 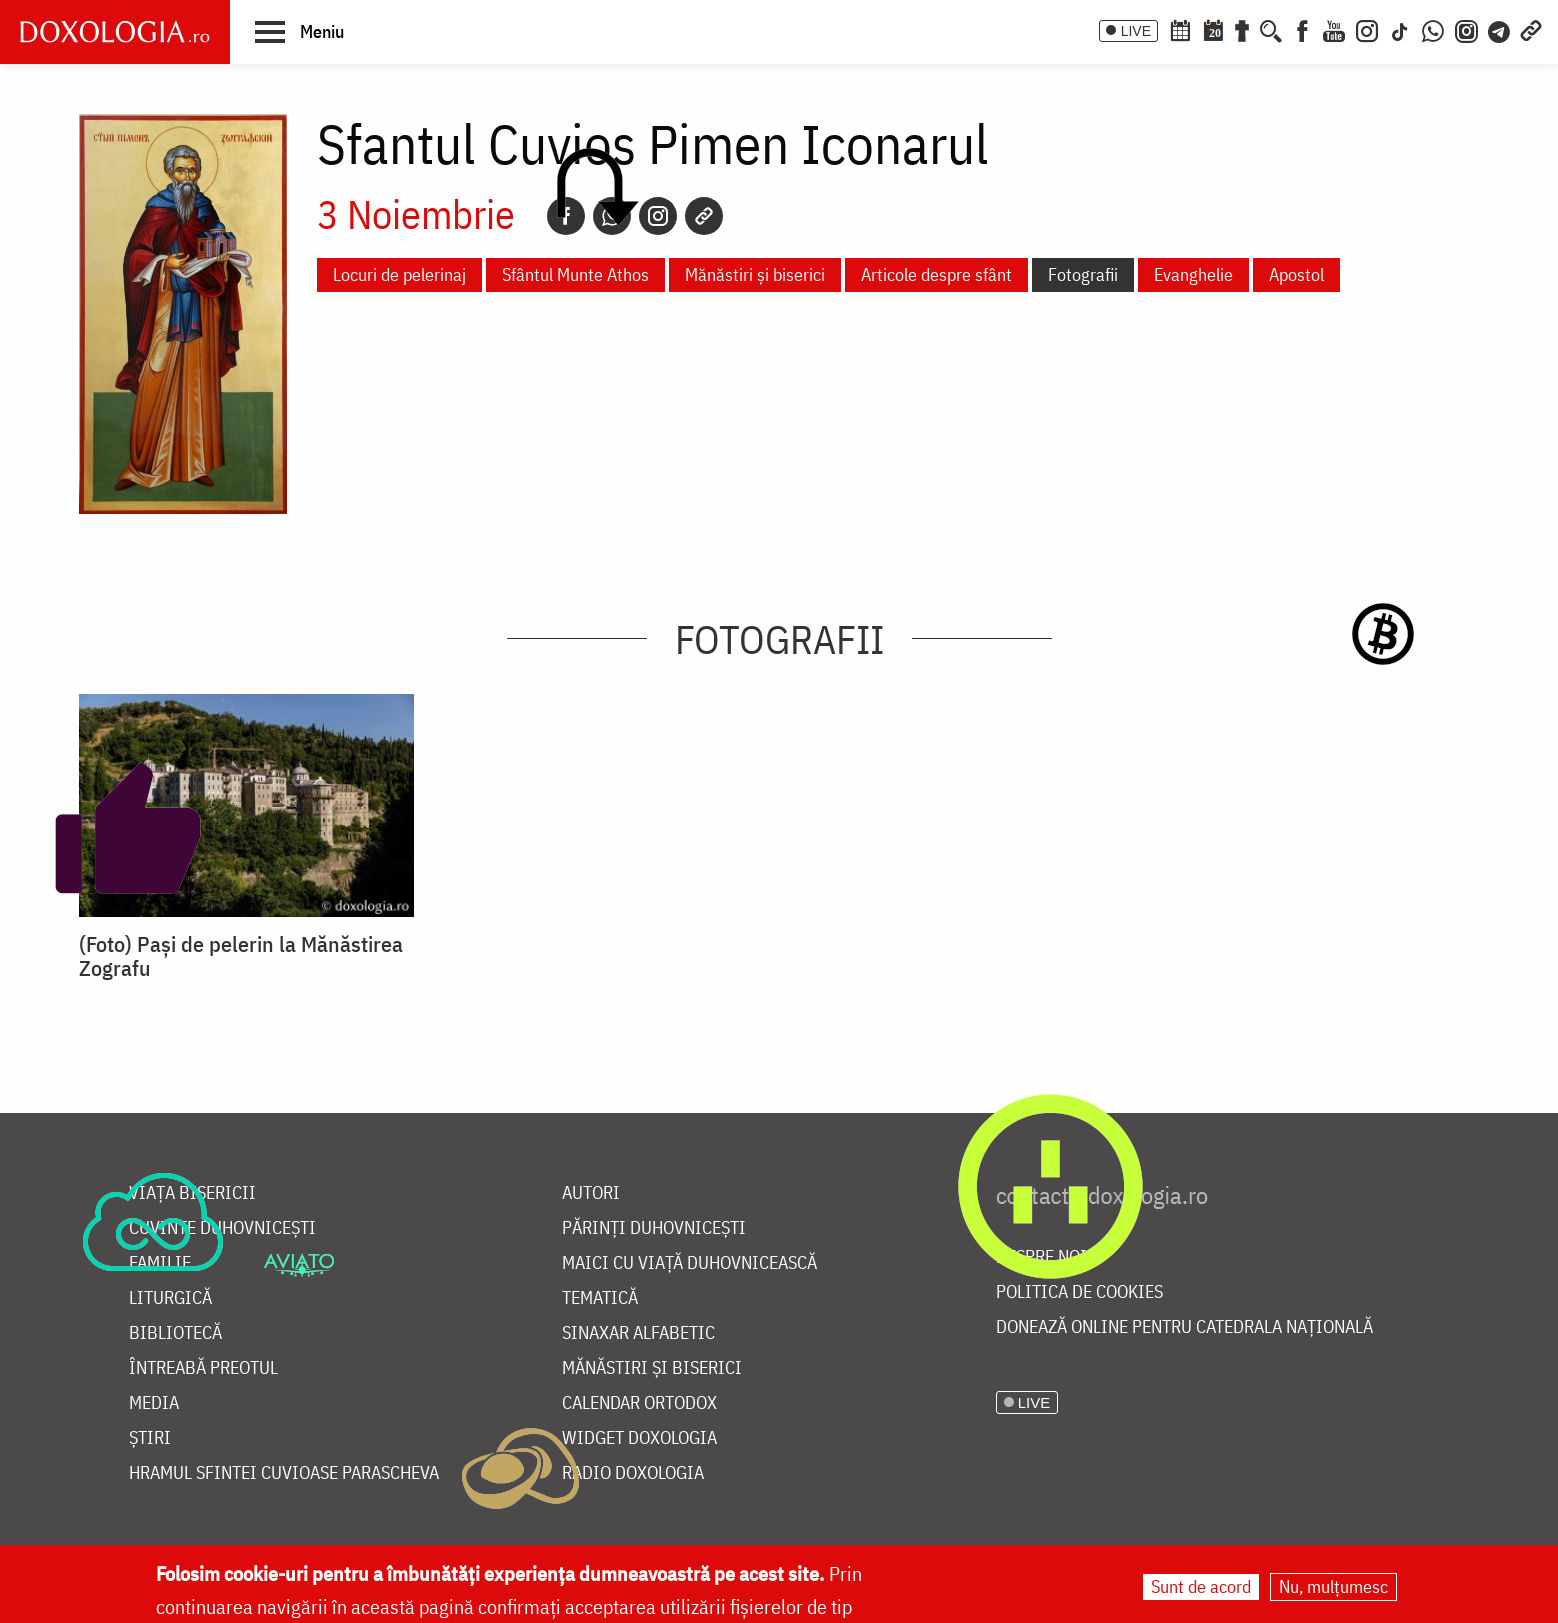 I want to click on view bitcoin wallet or balance, so click(x=1383, y=634).